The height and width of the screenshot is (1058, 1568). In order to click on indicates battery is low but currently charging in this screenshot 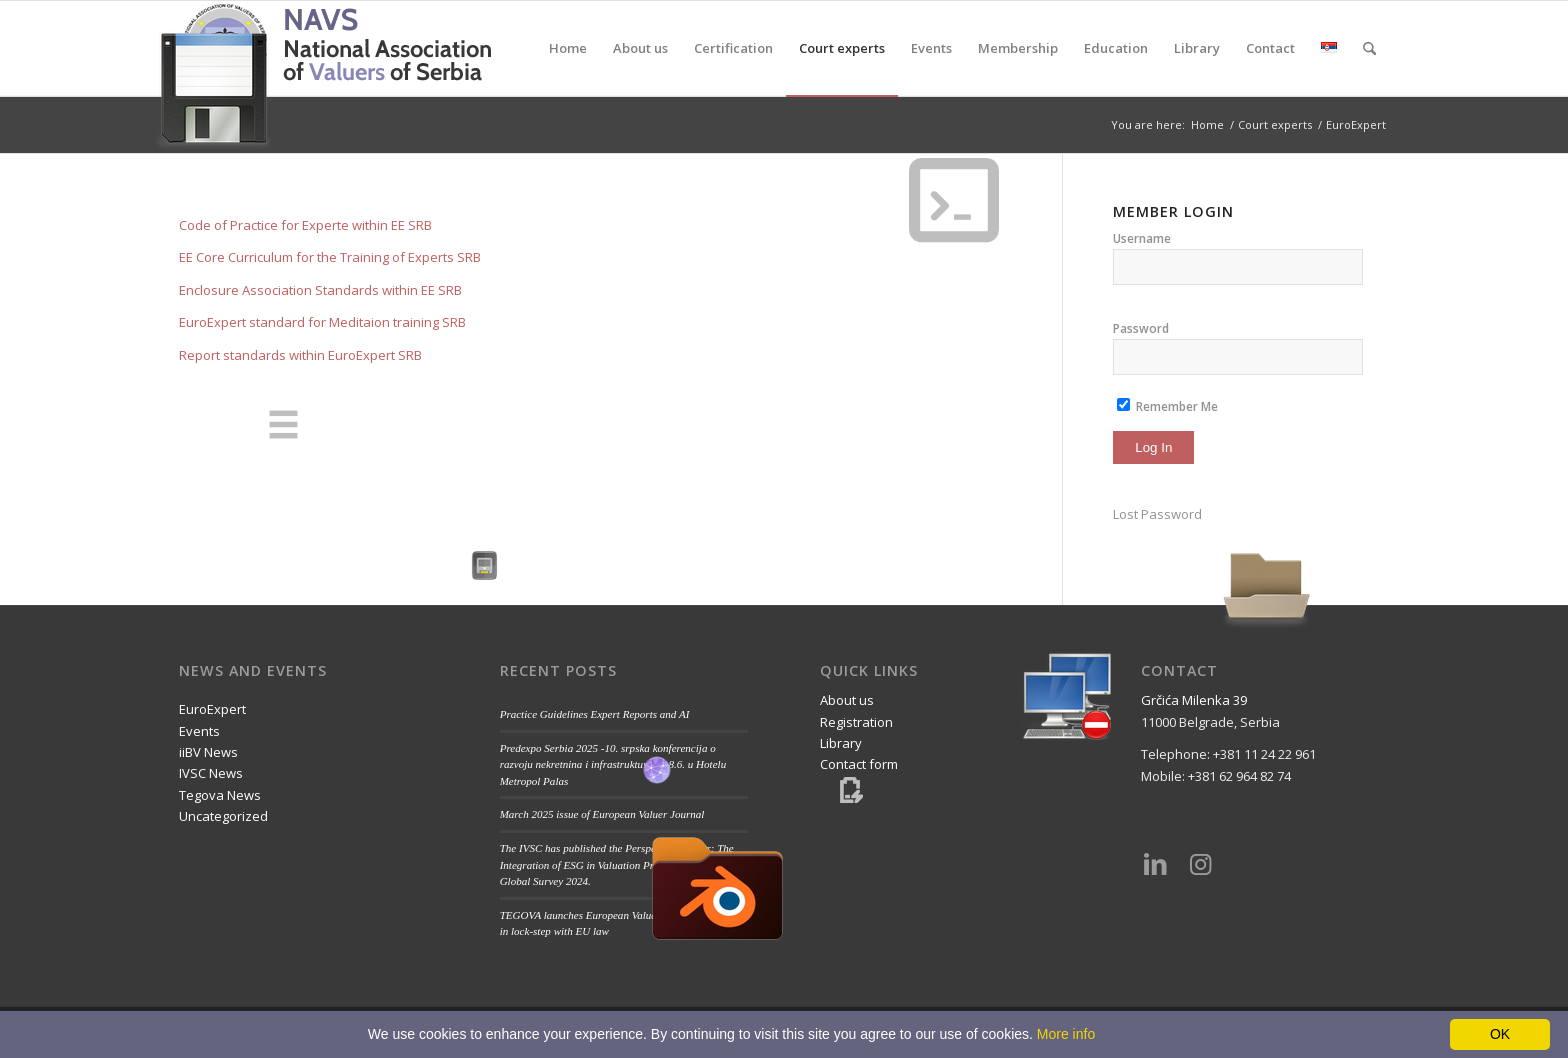, I will do `click(850, 790)`.